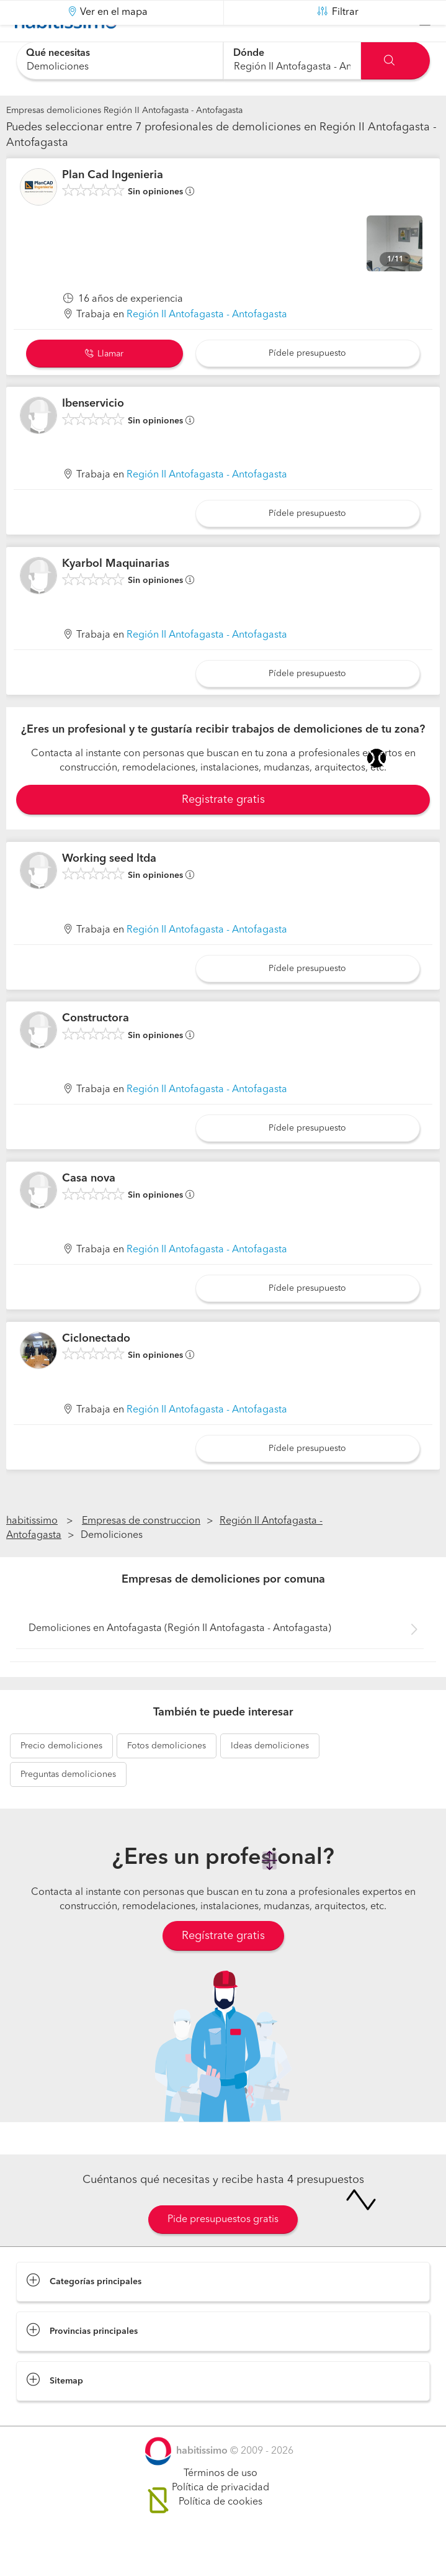 Image resolution: width=446 pixels, height=2576 pixels. I want to click on expand content vertically, so click(269, 1860).